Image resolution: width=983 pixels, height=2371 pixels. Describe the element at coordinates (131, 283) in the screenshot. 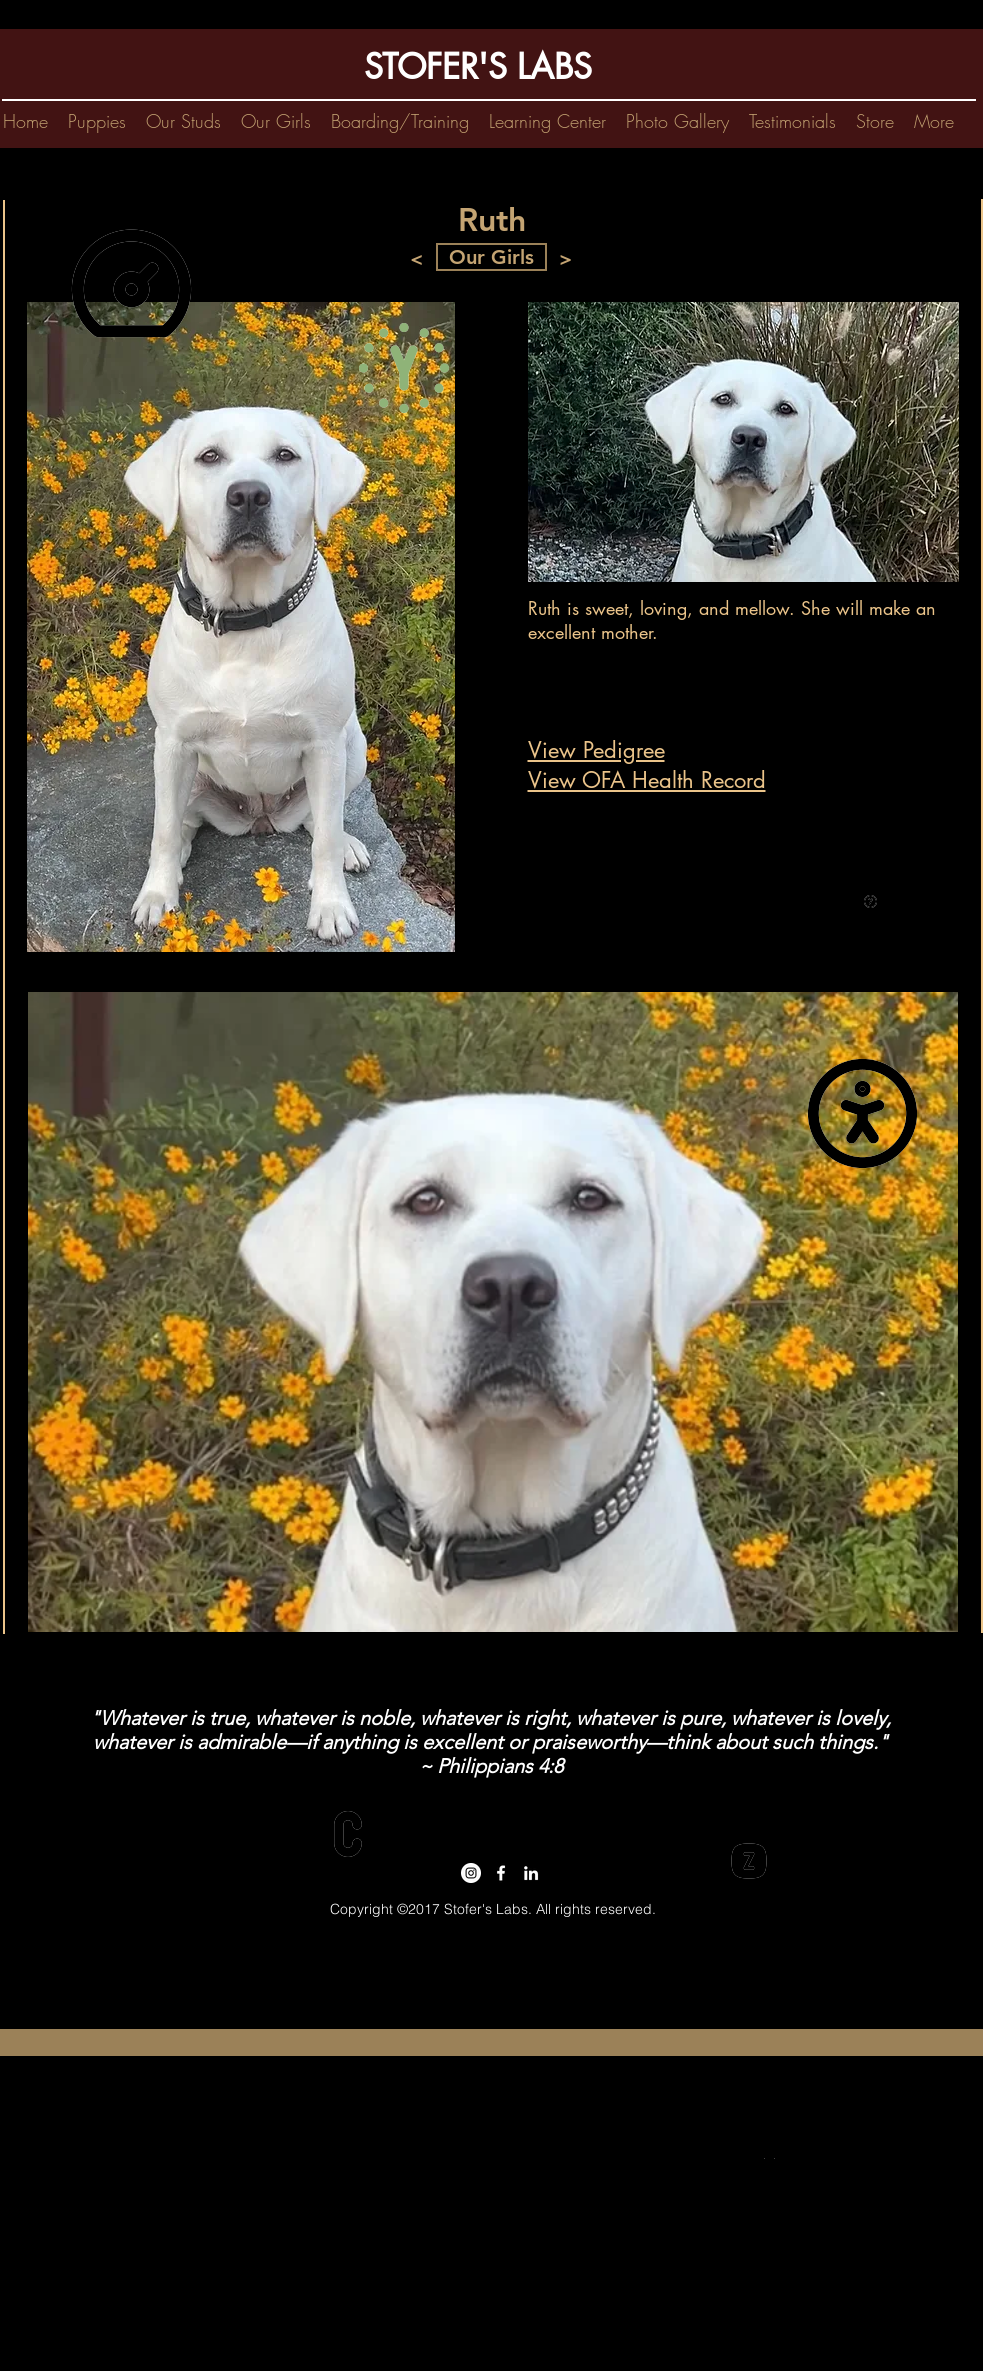

I see `access your dashboard or control panel` at that location.